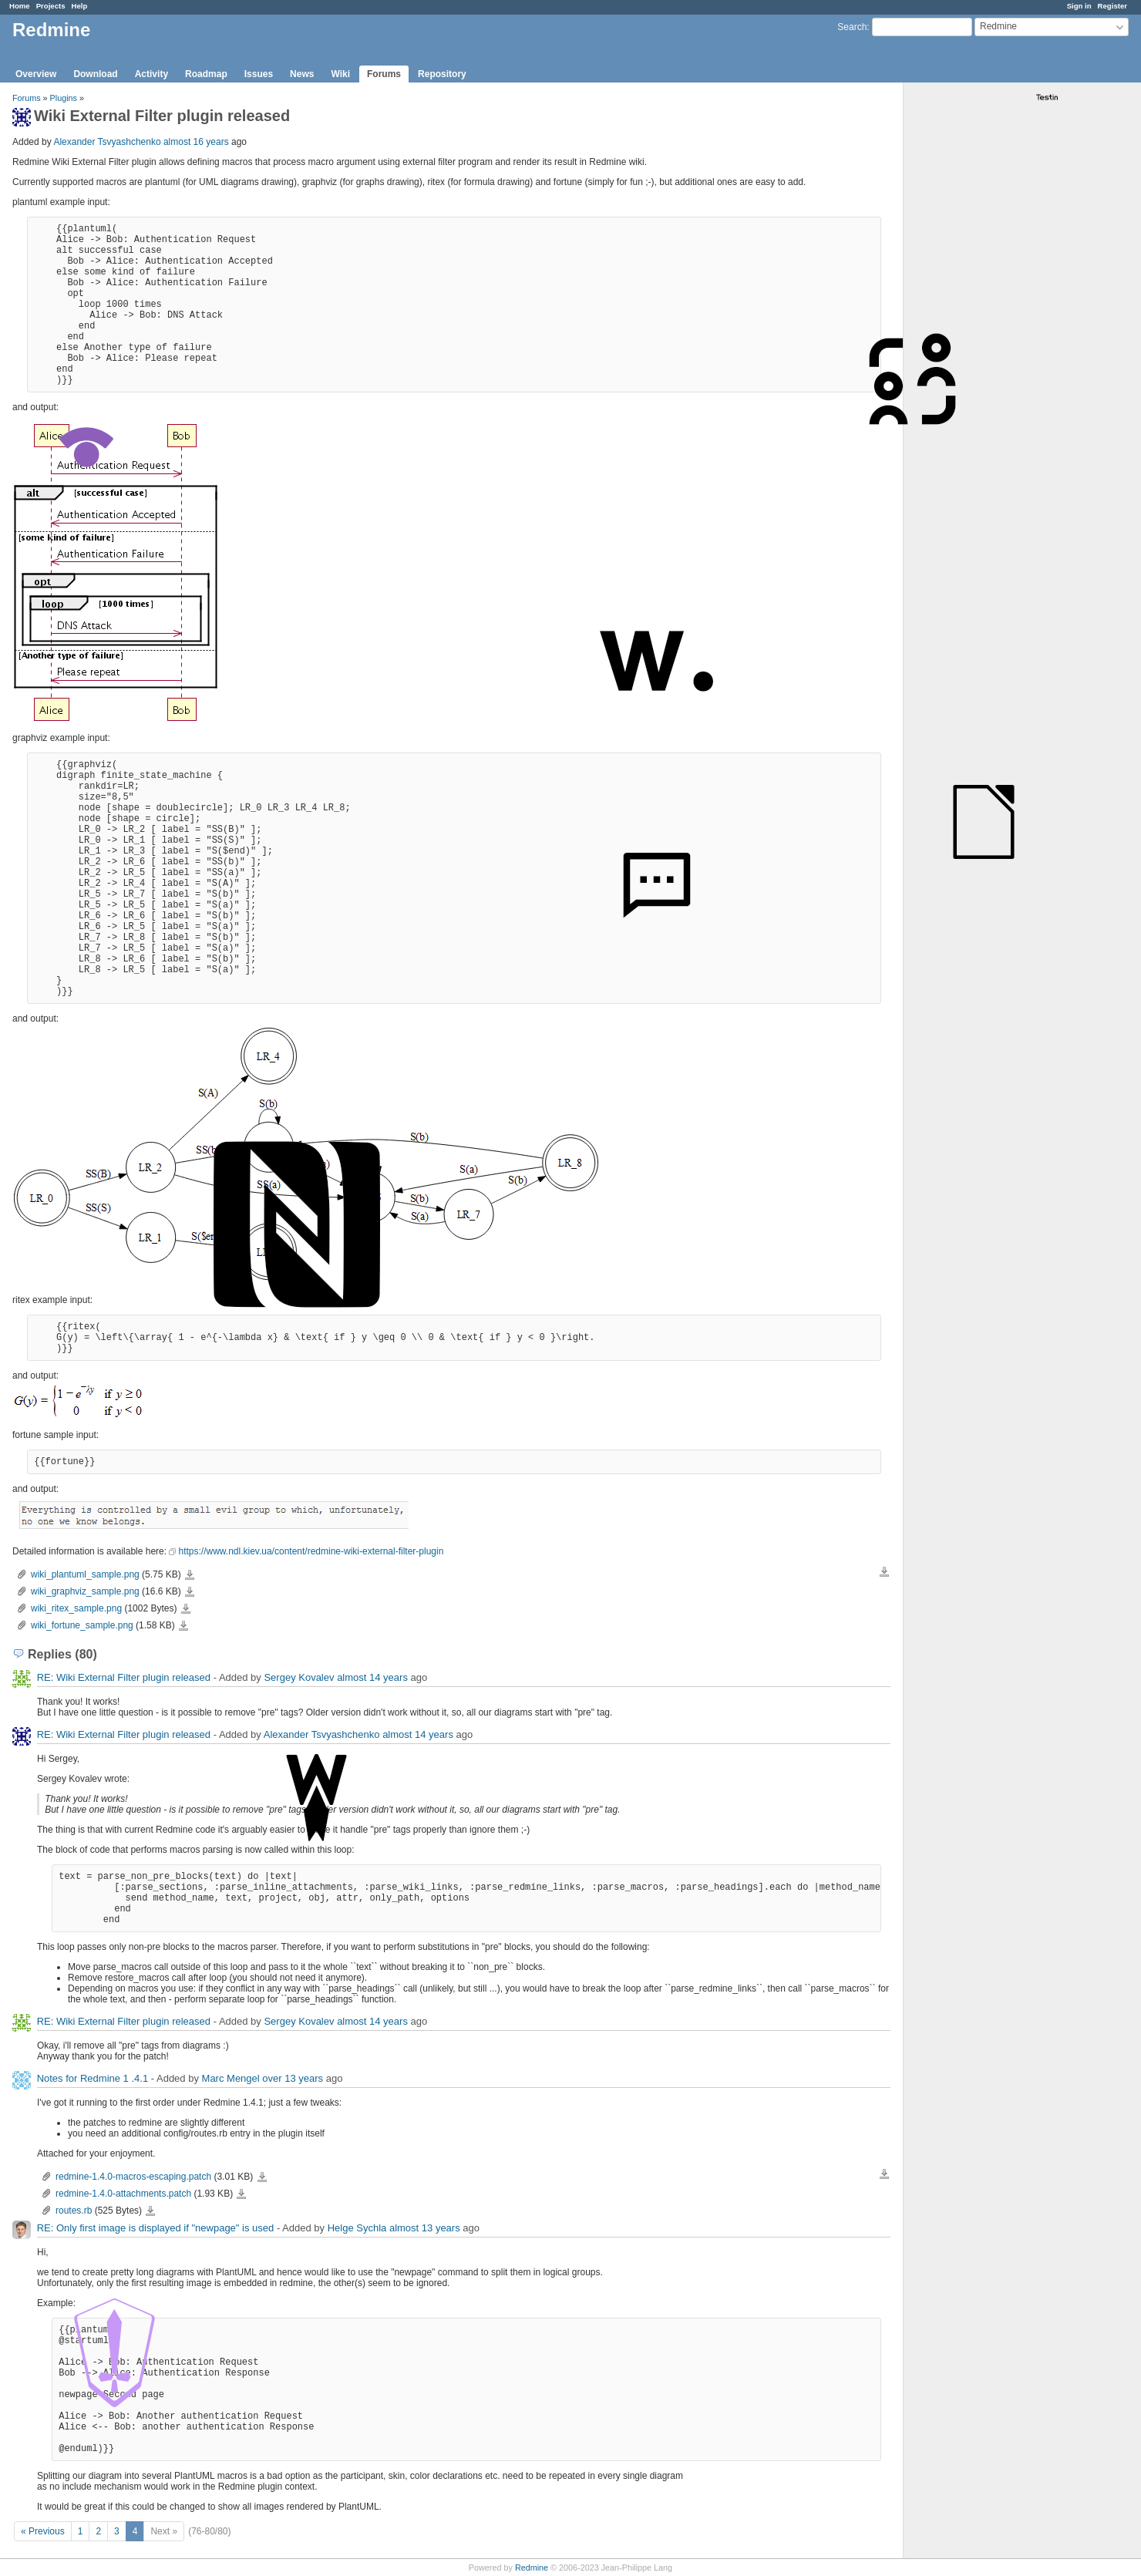 This screenshot has height=2576, width=1141. What do you see at coordinates (297, 1224) in the screenshot?
I see `indicates NFC connectivity is available` at bounding box center [297, 1224].